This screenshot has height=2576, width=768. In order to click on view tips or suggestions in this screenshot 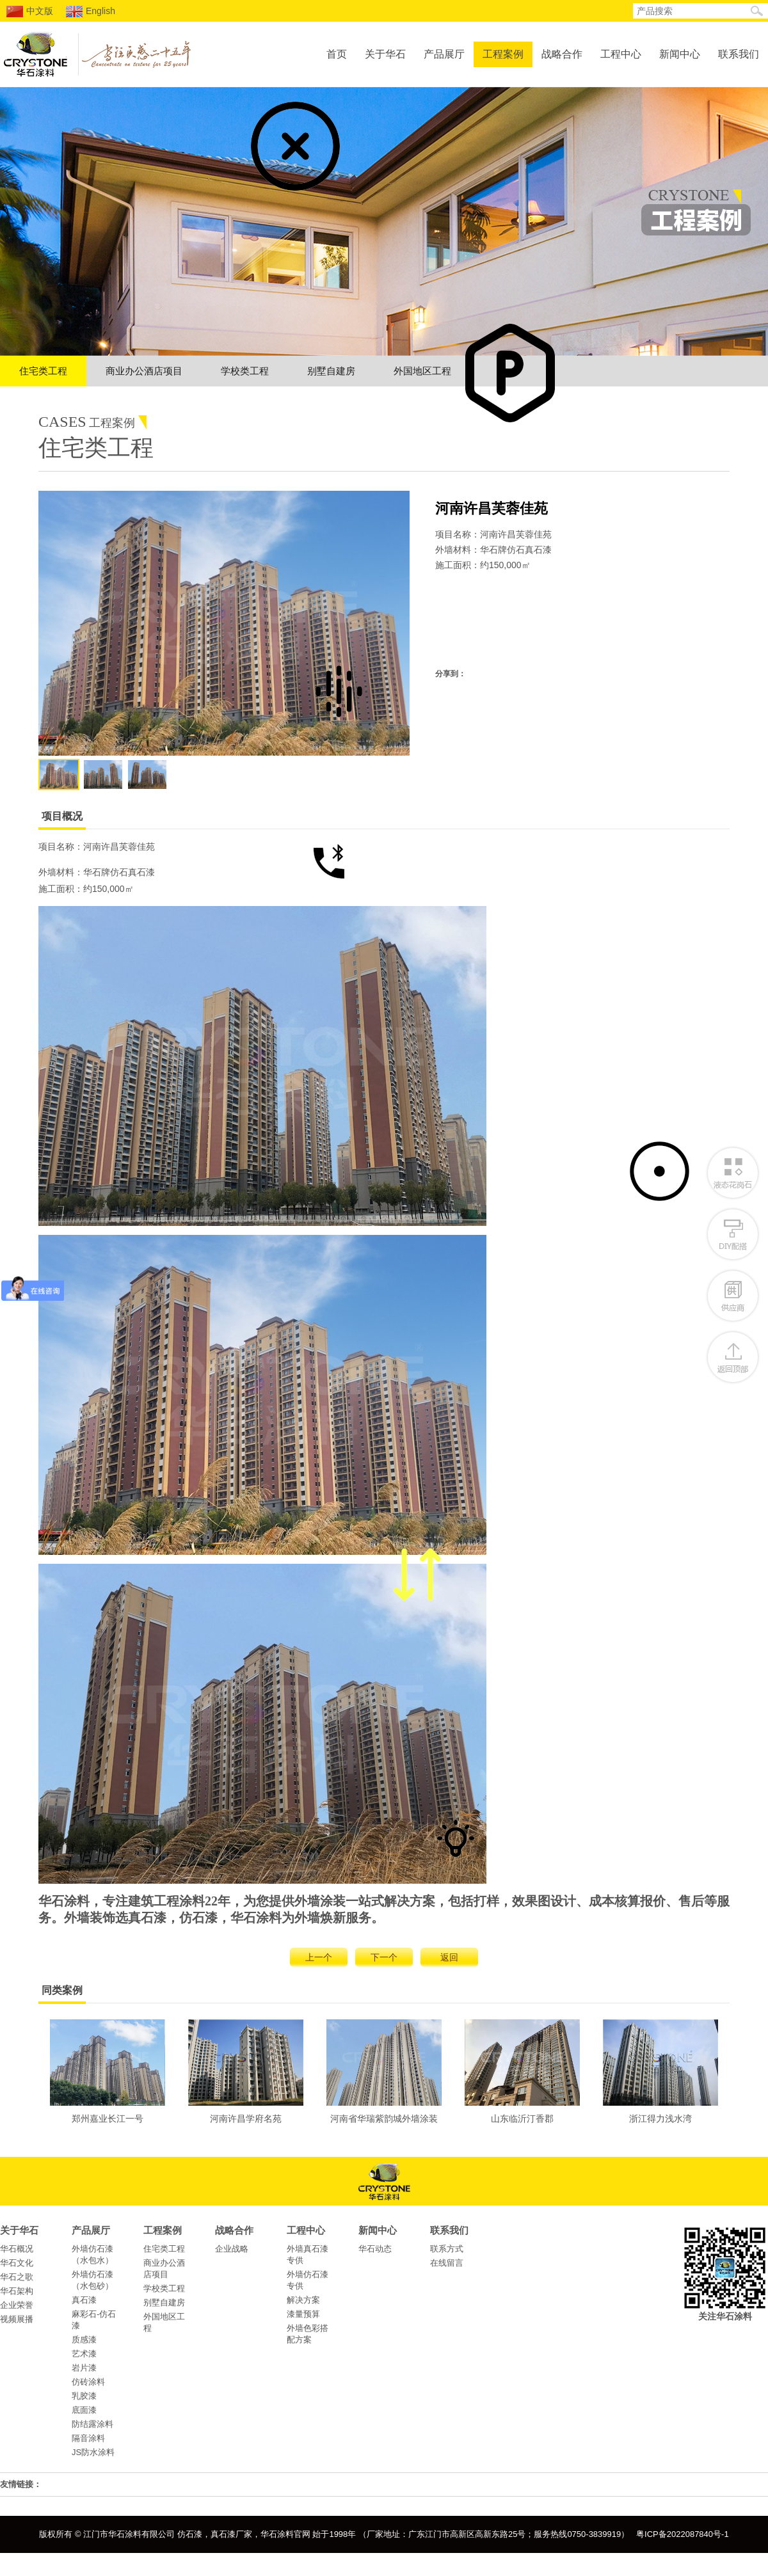, I will do `click(456, 1838)`.